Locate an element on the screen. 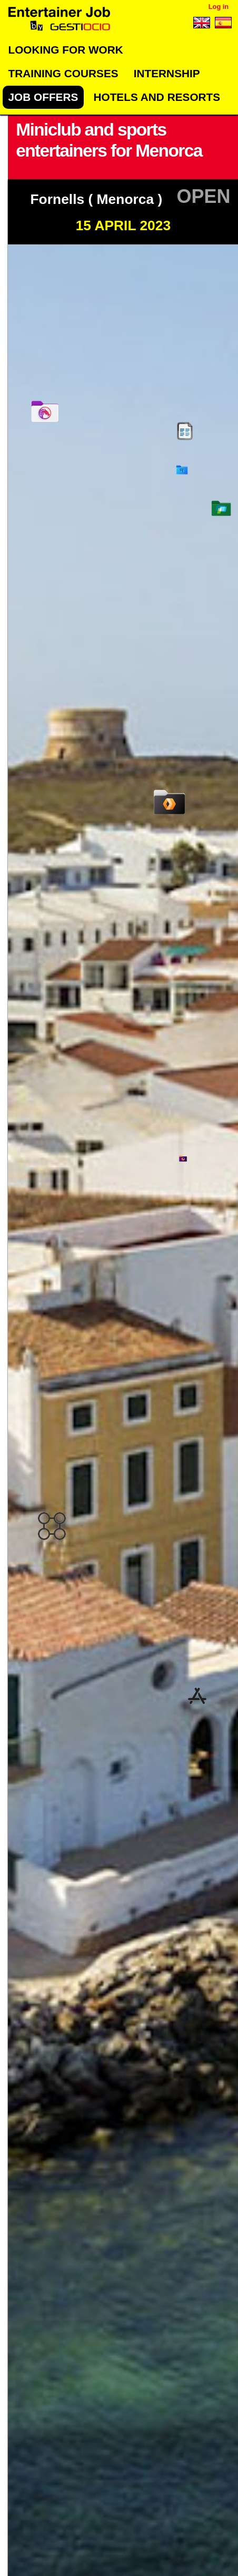 This screenshot has height=2576, width=238. open cloudflare workers project folder is located at coordinates (169, 803).